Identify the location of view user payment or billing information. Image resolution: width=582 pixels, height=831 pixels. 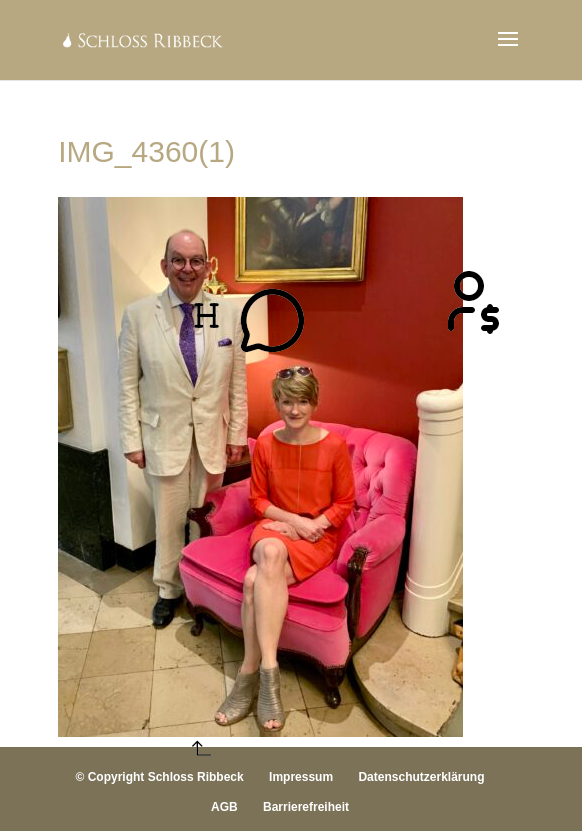
(469, 301).